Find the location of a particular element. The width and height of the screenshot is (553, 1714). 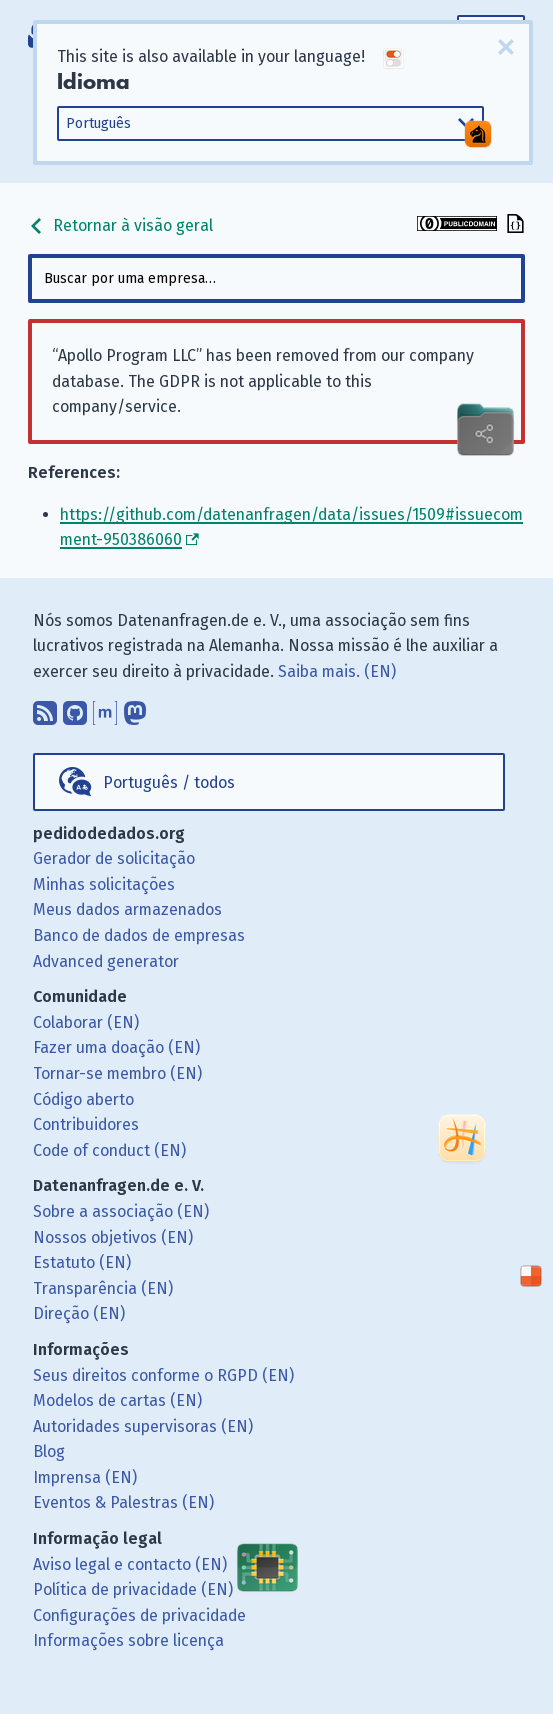

open pmim input method app is located at coordinates (462, 1138).